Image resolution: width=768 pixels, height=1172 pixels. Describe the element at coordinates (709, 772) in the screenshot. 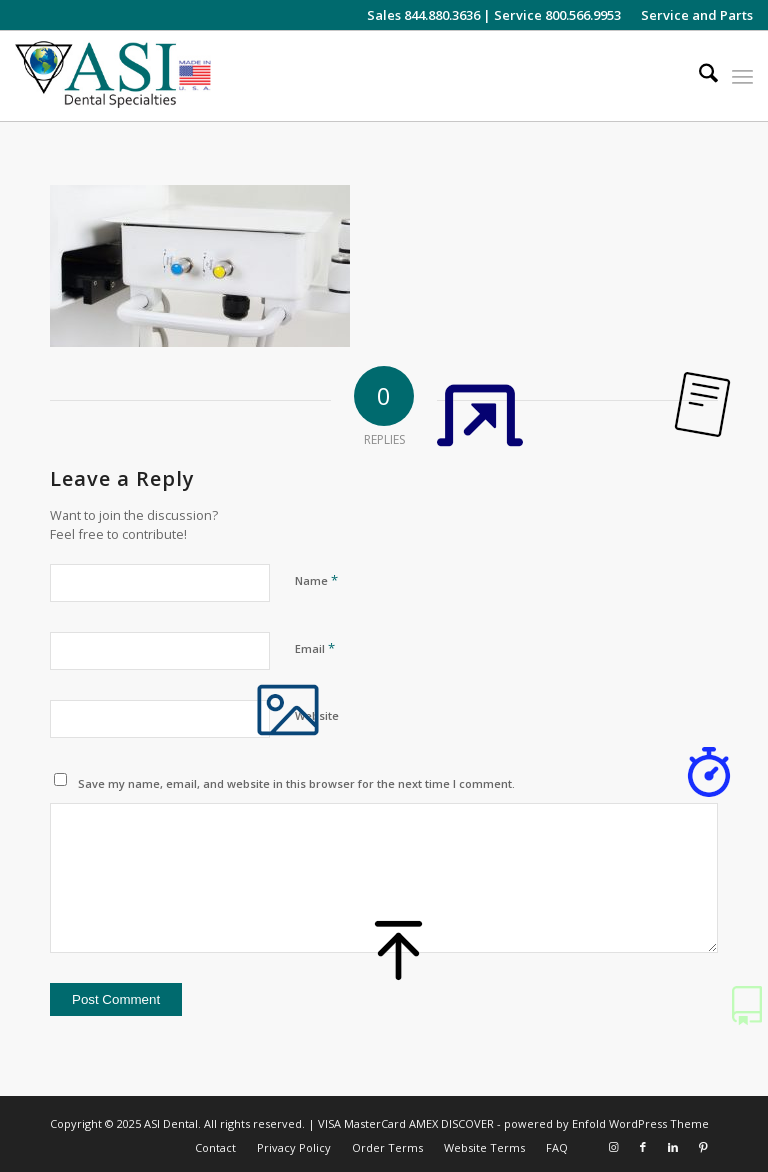

I see `start or stop a timer` at that location.